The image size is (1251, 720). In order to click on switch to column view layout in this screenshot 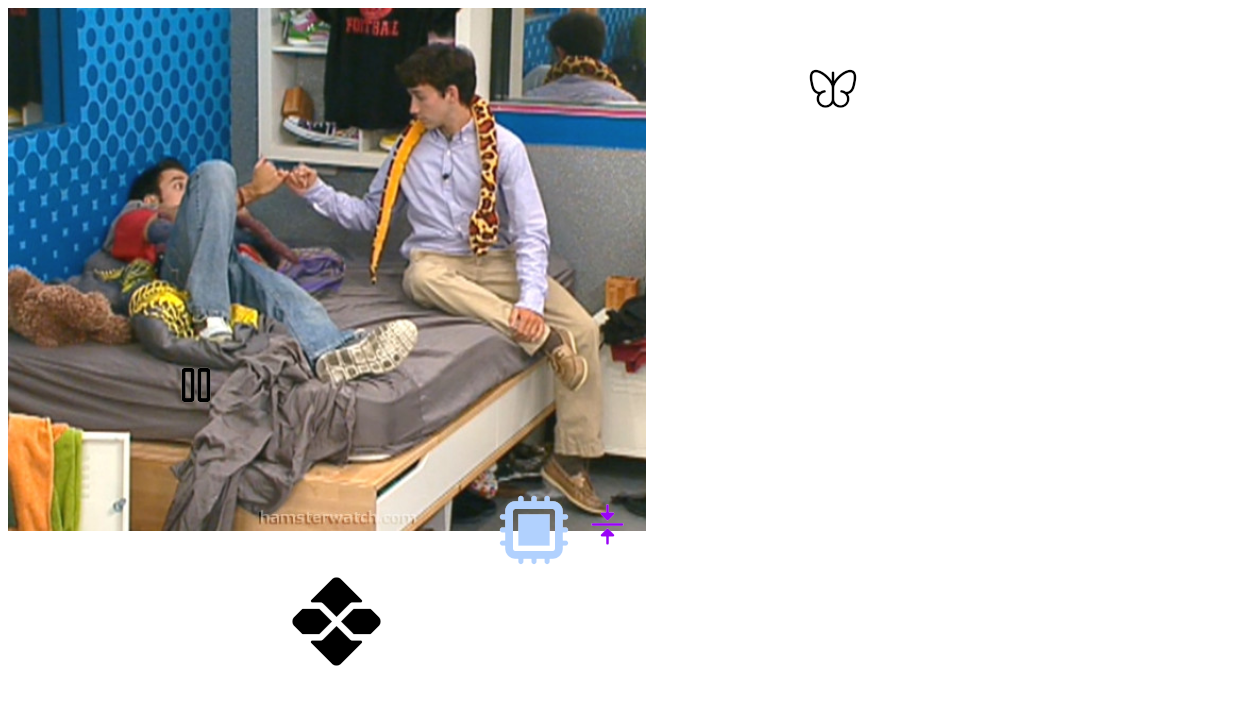, I will do `click(196, 385)`.